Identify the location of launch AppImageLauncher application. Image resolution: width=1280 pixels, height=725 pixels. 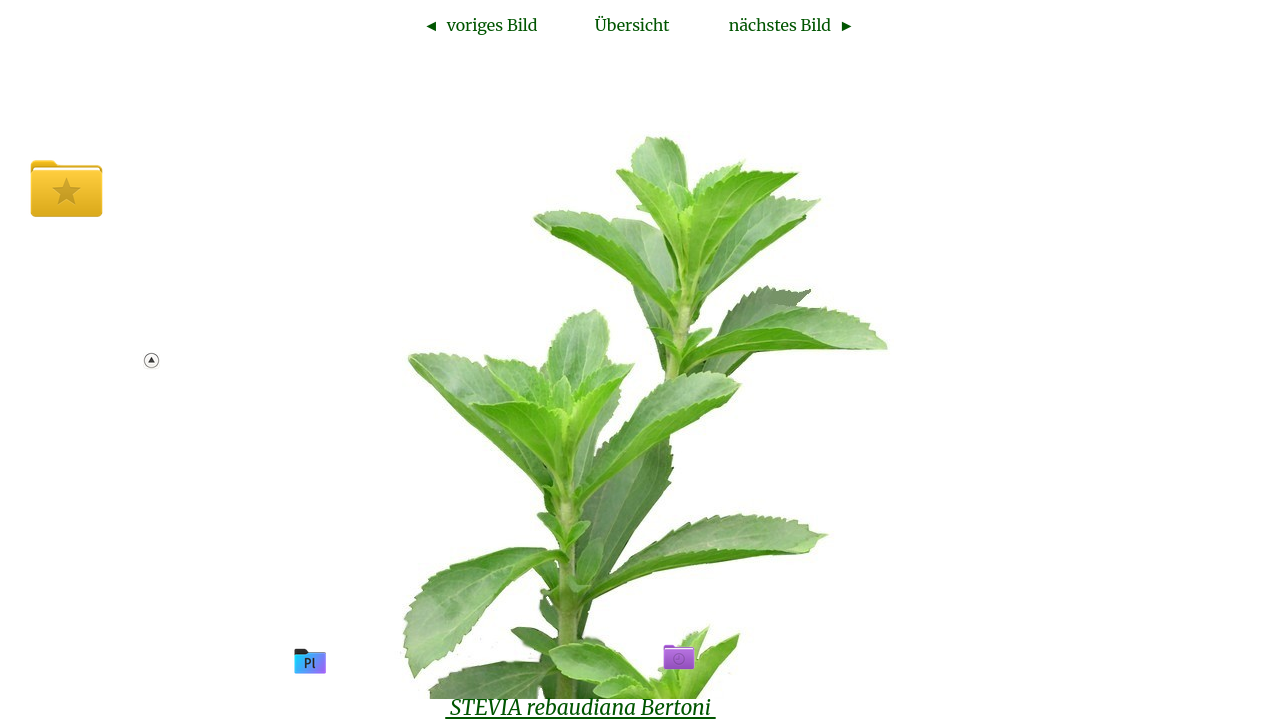
(151, 360).